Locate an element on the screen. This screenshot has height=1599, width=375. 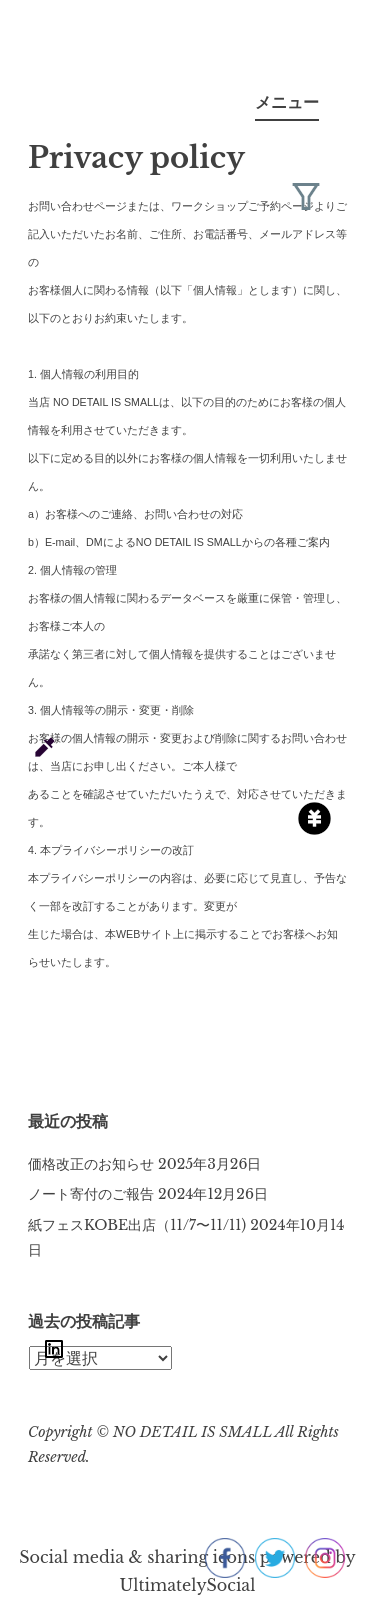
filter or sort content is located at coordinates (306, 195).